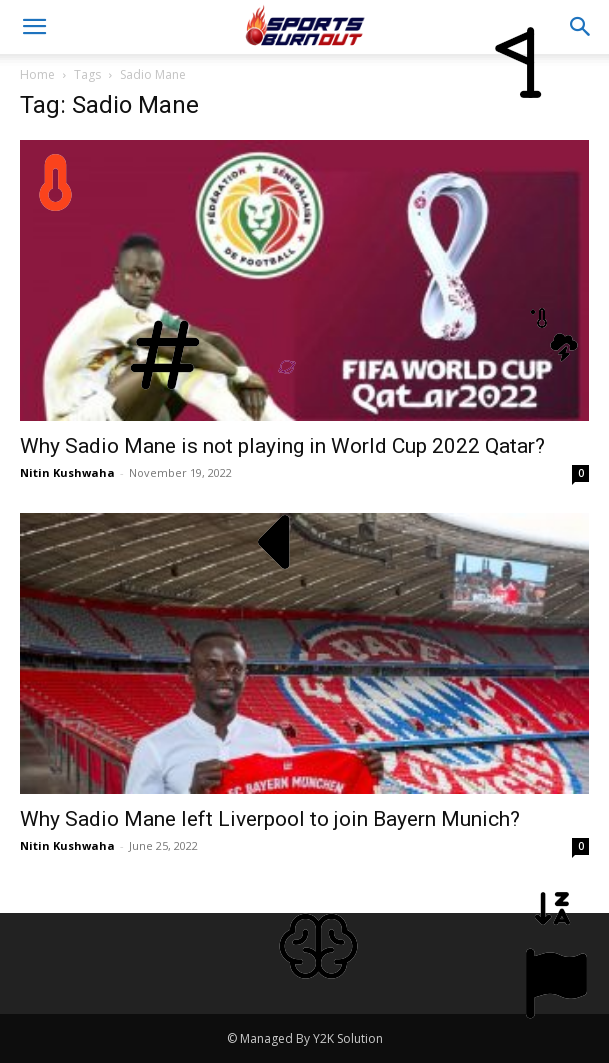 The image size is (609, 1063). I want to click on explore global or worldwide content, so click(287, 367).